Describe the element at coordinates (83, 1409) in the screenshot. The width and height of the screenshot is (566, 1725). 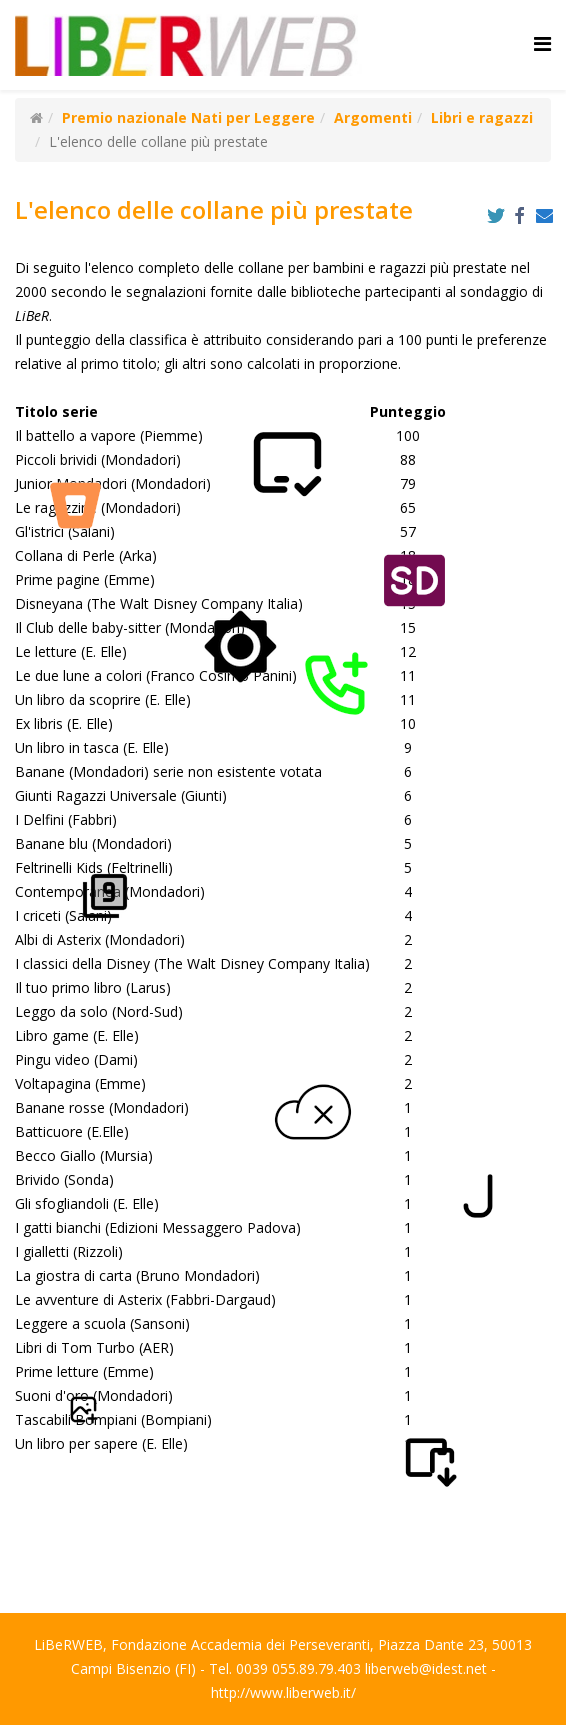
I see `add a new photo` at that location.